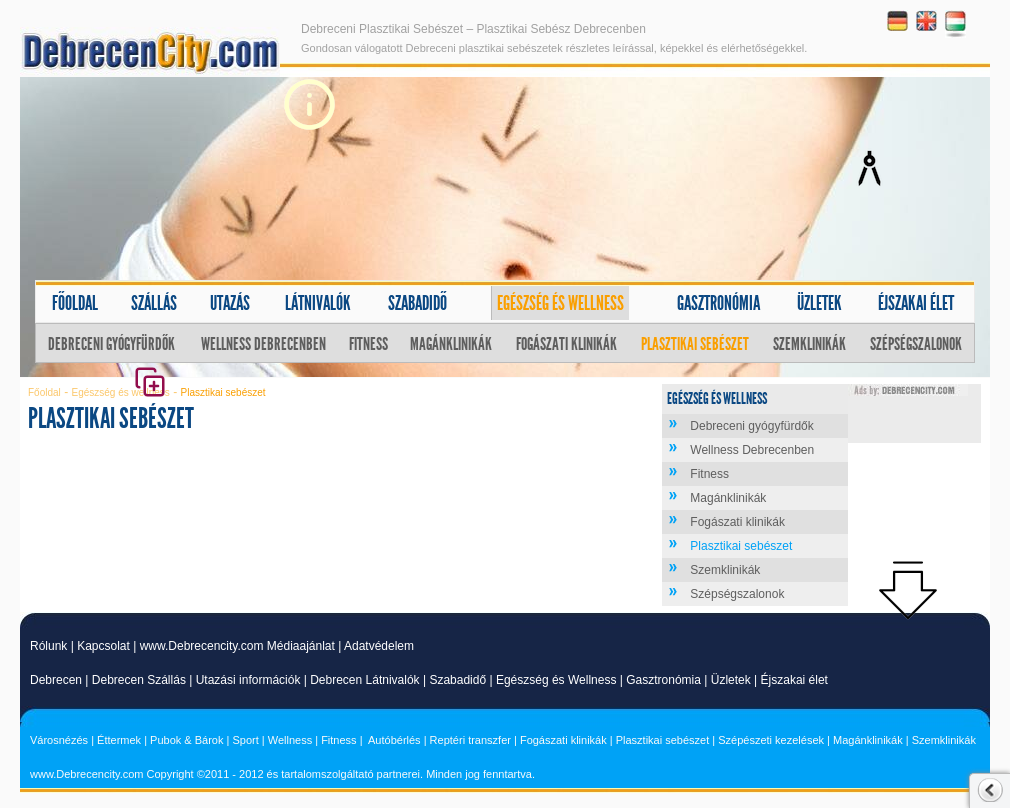  What do you see at coordinates (869, 168) in the screenshot?
I see `access architecture or design tools` at bounding box center [869, 168].